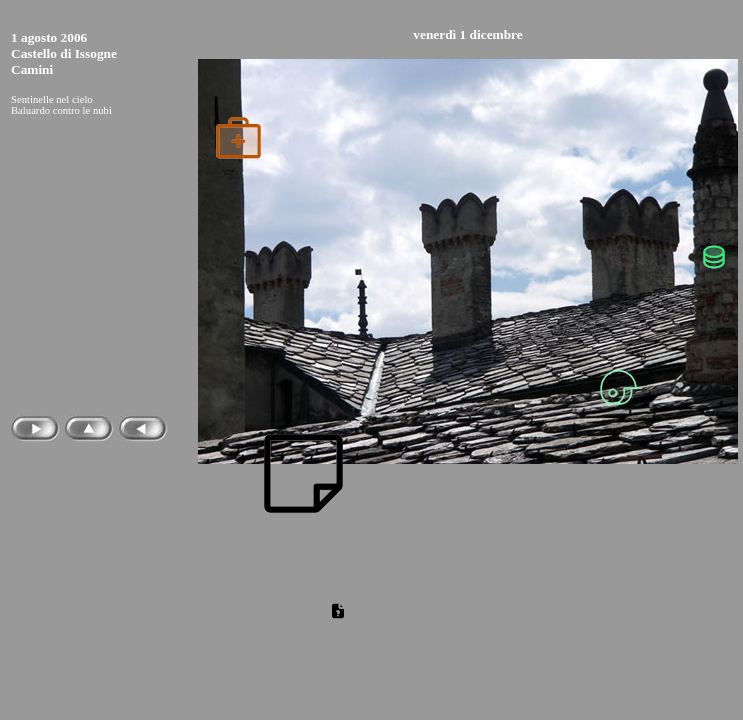 Image resolution: width=743 pixels, height=720 pixels. What do you see at coordinates (620, 388) in the screenshot?
I see `view baseball or sports content` at bounding box center [620, 388].